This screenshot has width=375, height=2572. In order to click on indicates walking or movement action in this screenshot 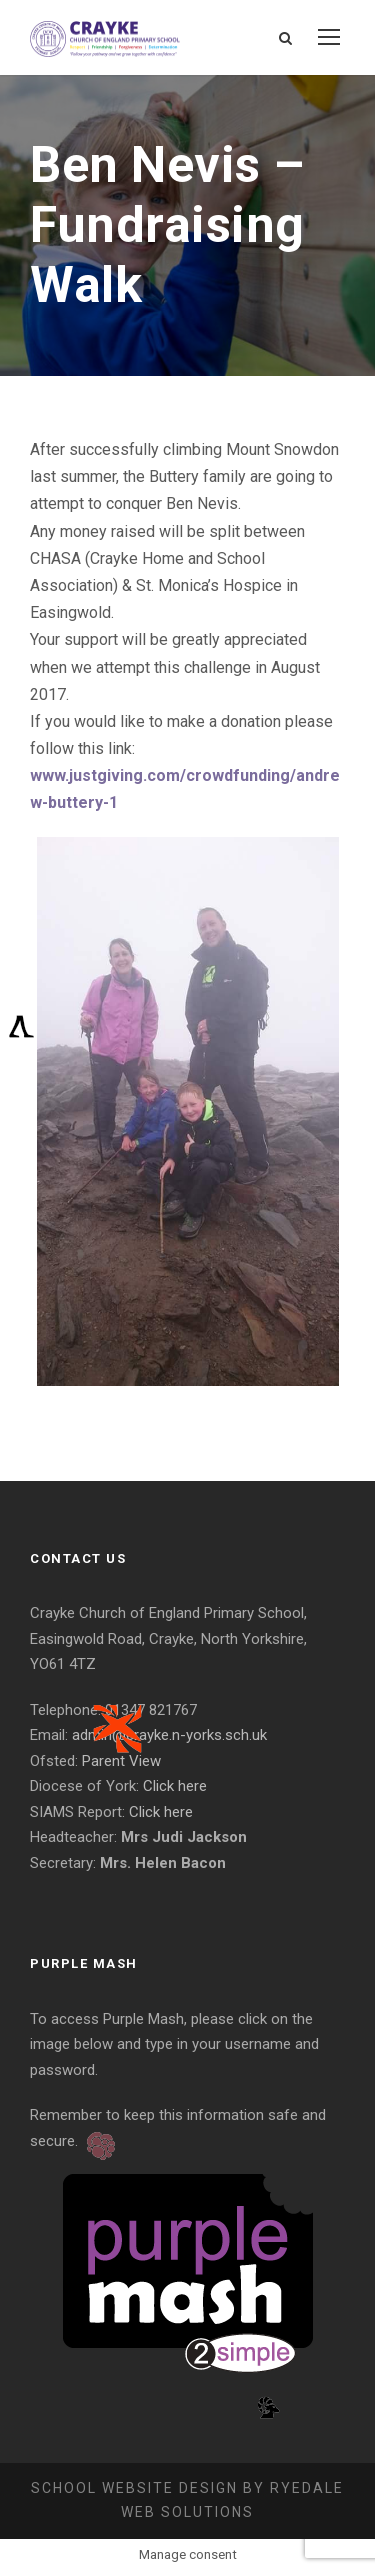, I will do `click(21, 1026)`.